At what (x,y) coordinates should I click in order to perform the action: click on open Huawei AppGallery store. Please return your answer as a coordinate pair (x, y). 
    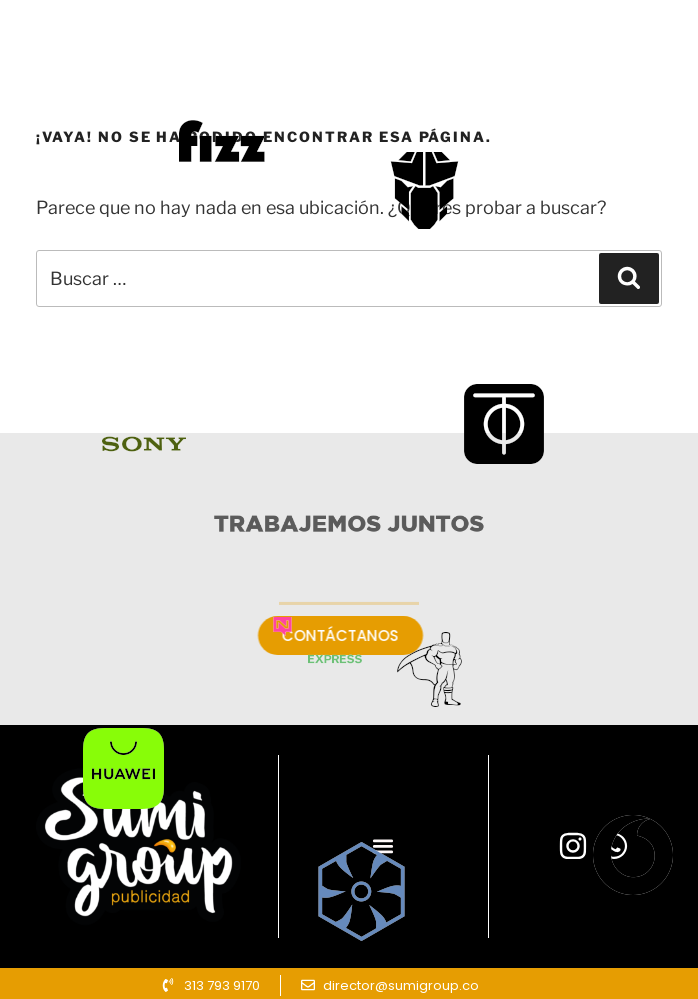
    Looking at the image, I should click on (123, 768).